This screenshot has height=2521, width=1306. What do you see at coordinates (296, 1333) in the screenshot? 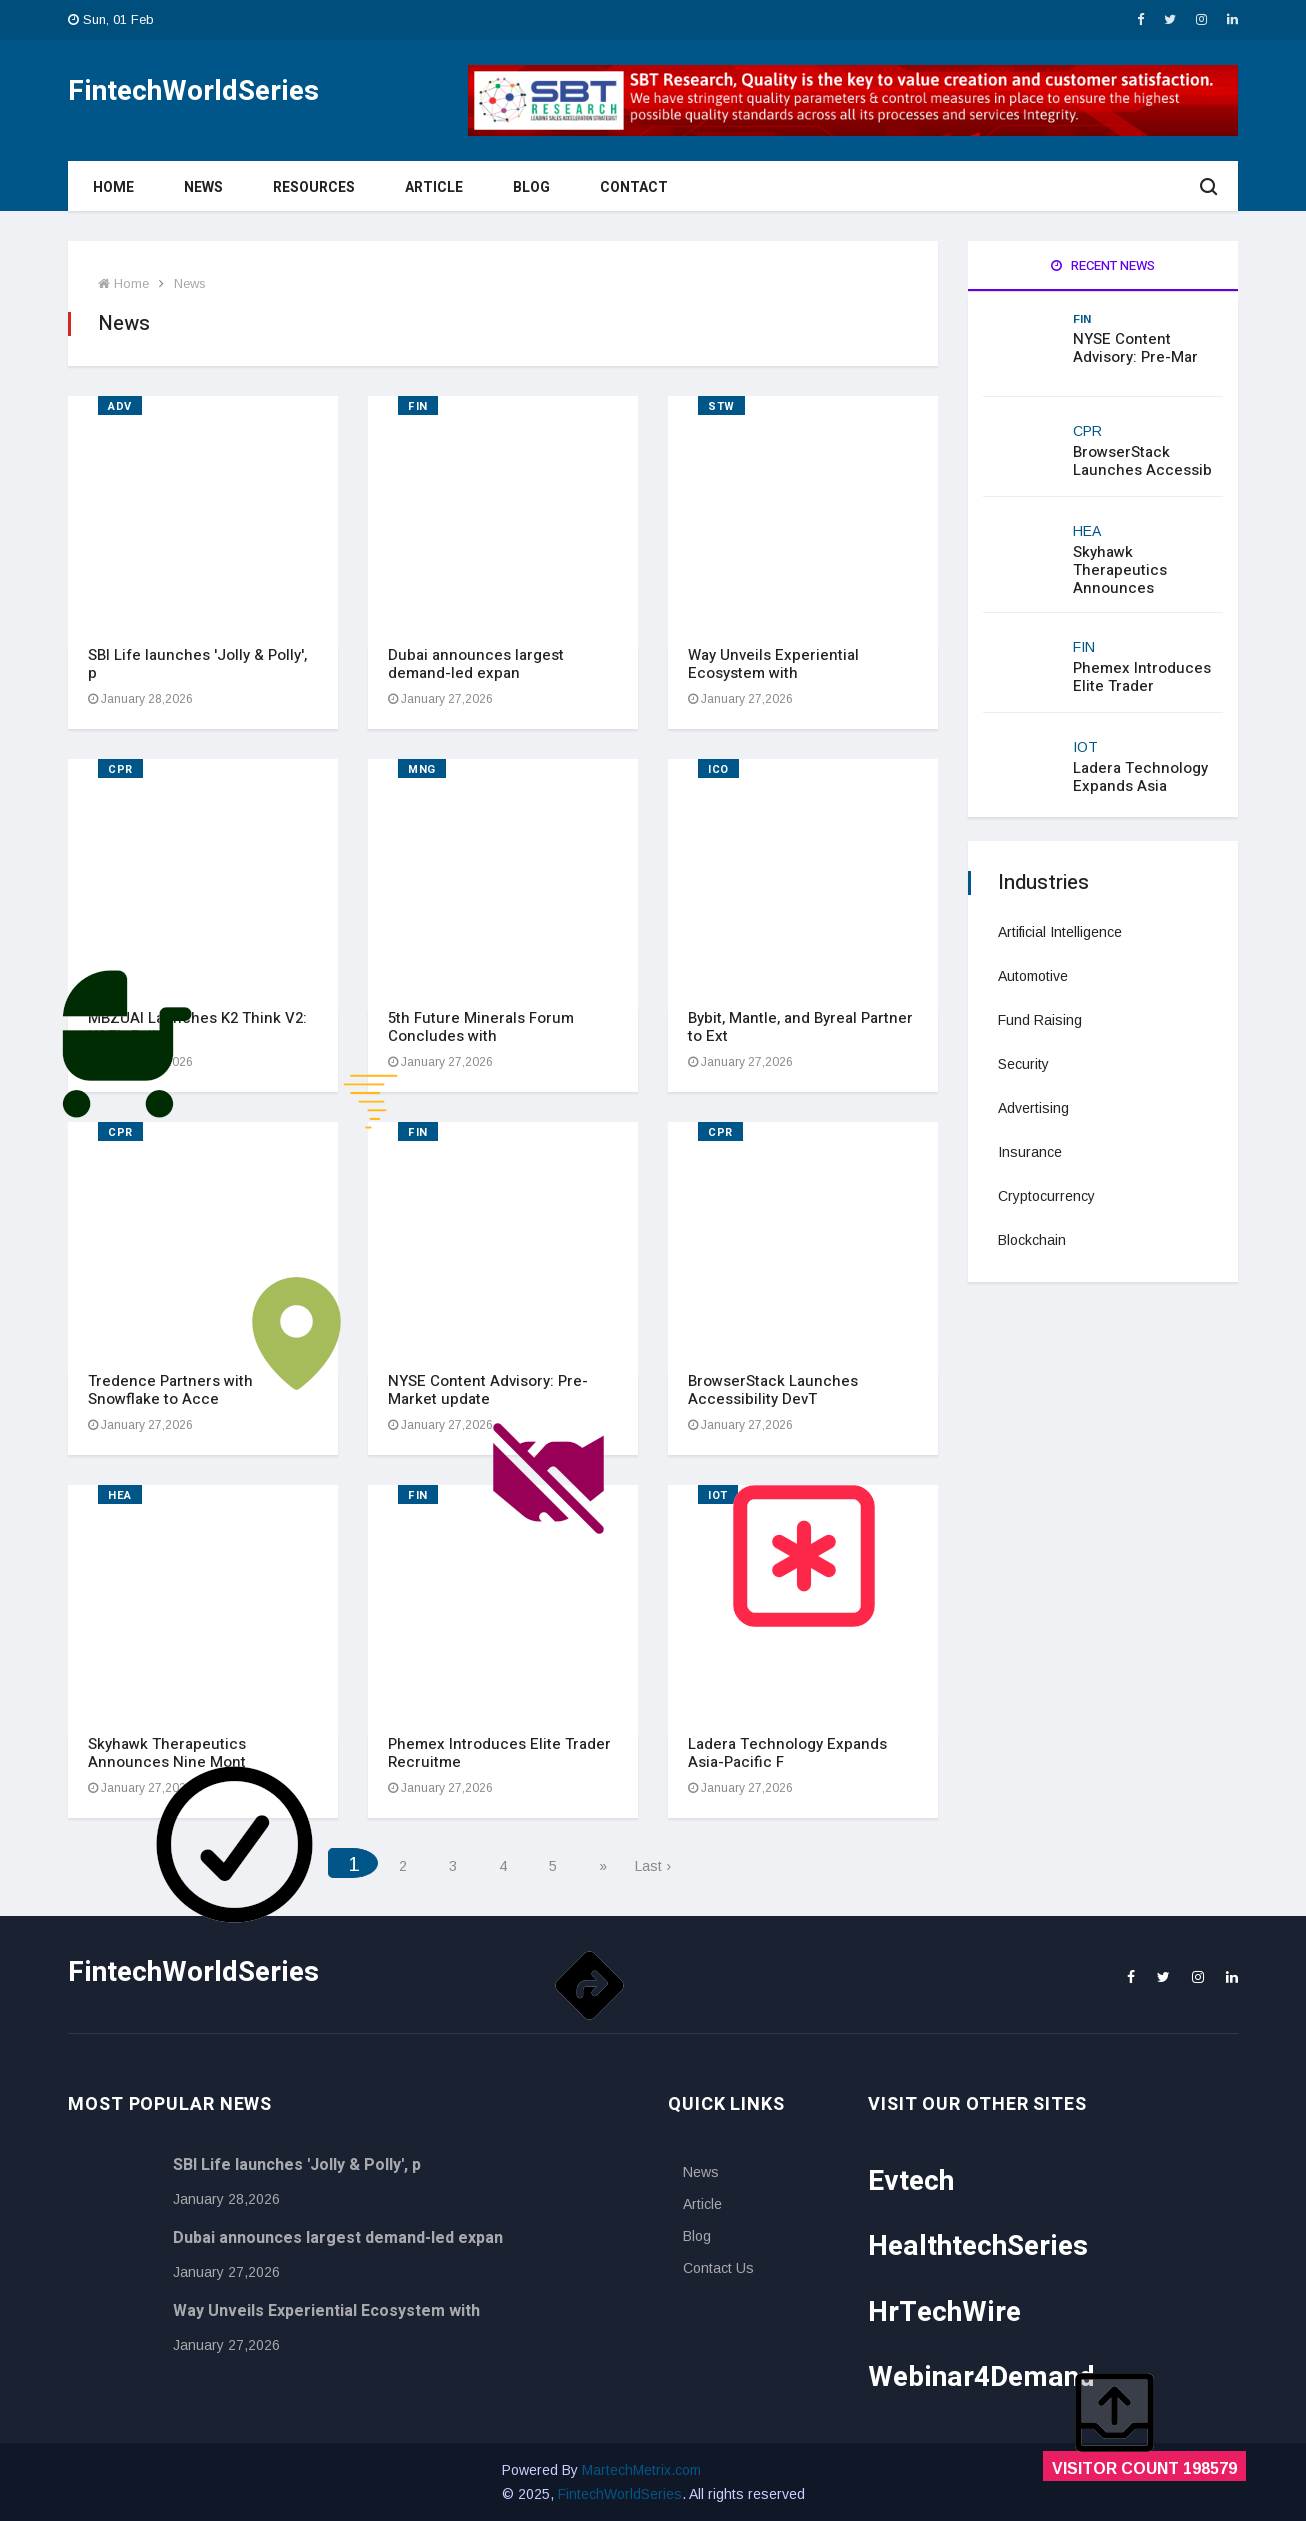
I see `view location on map` at bounding box center [296, 1333].